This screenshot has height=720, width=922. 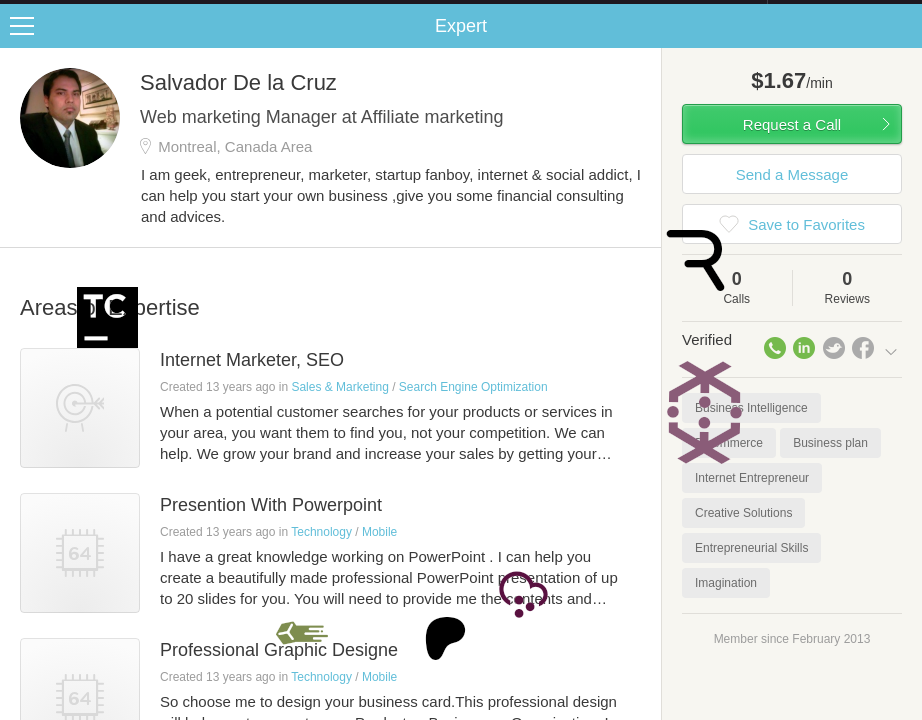 I want to click on visit patreon page, so click(x=445, y=638).